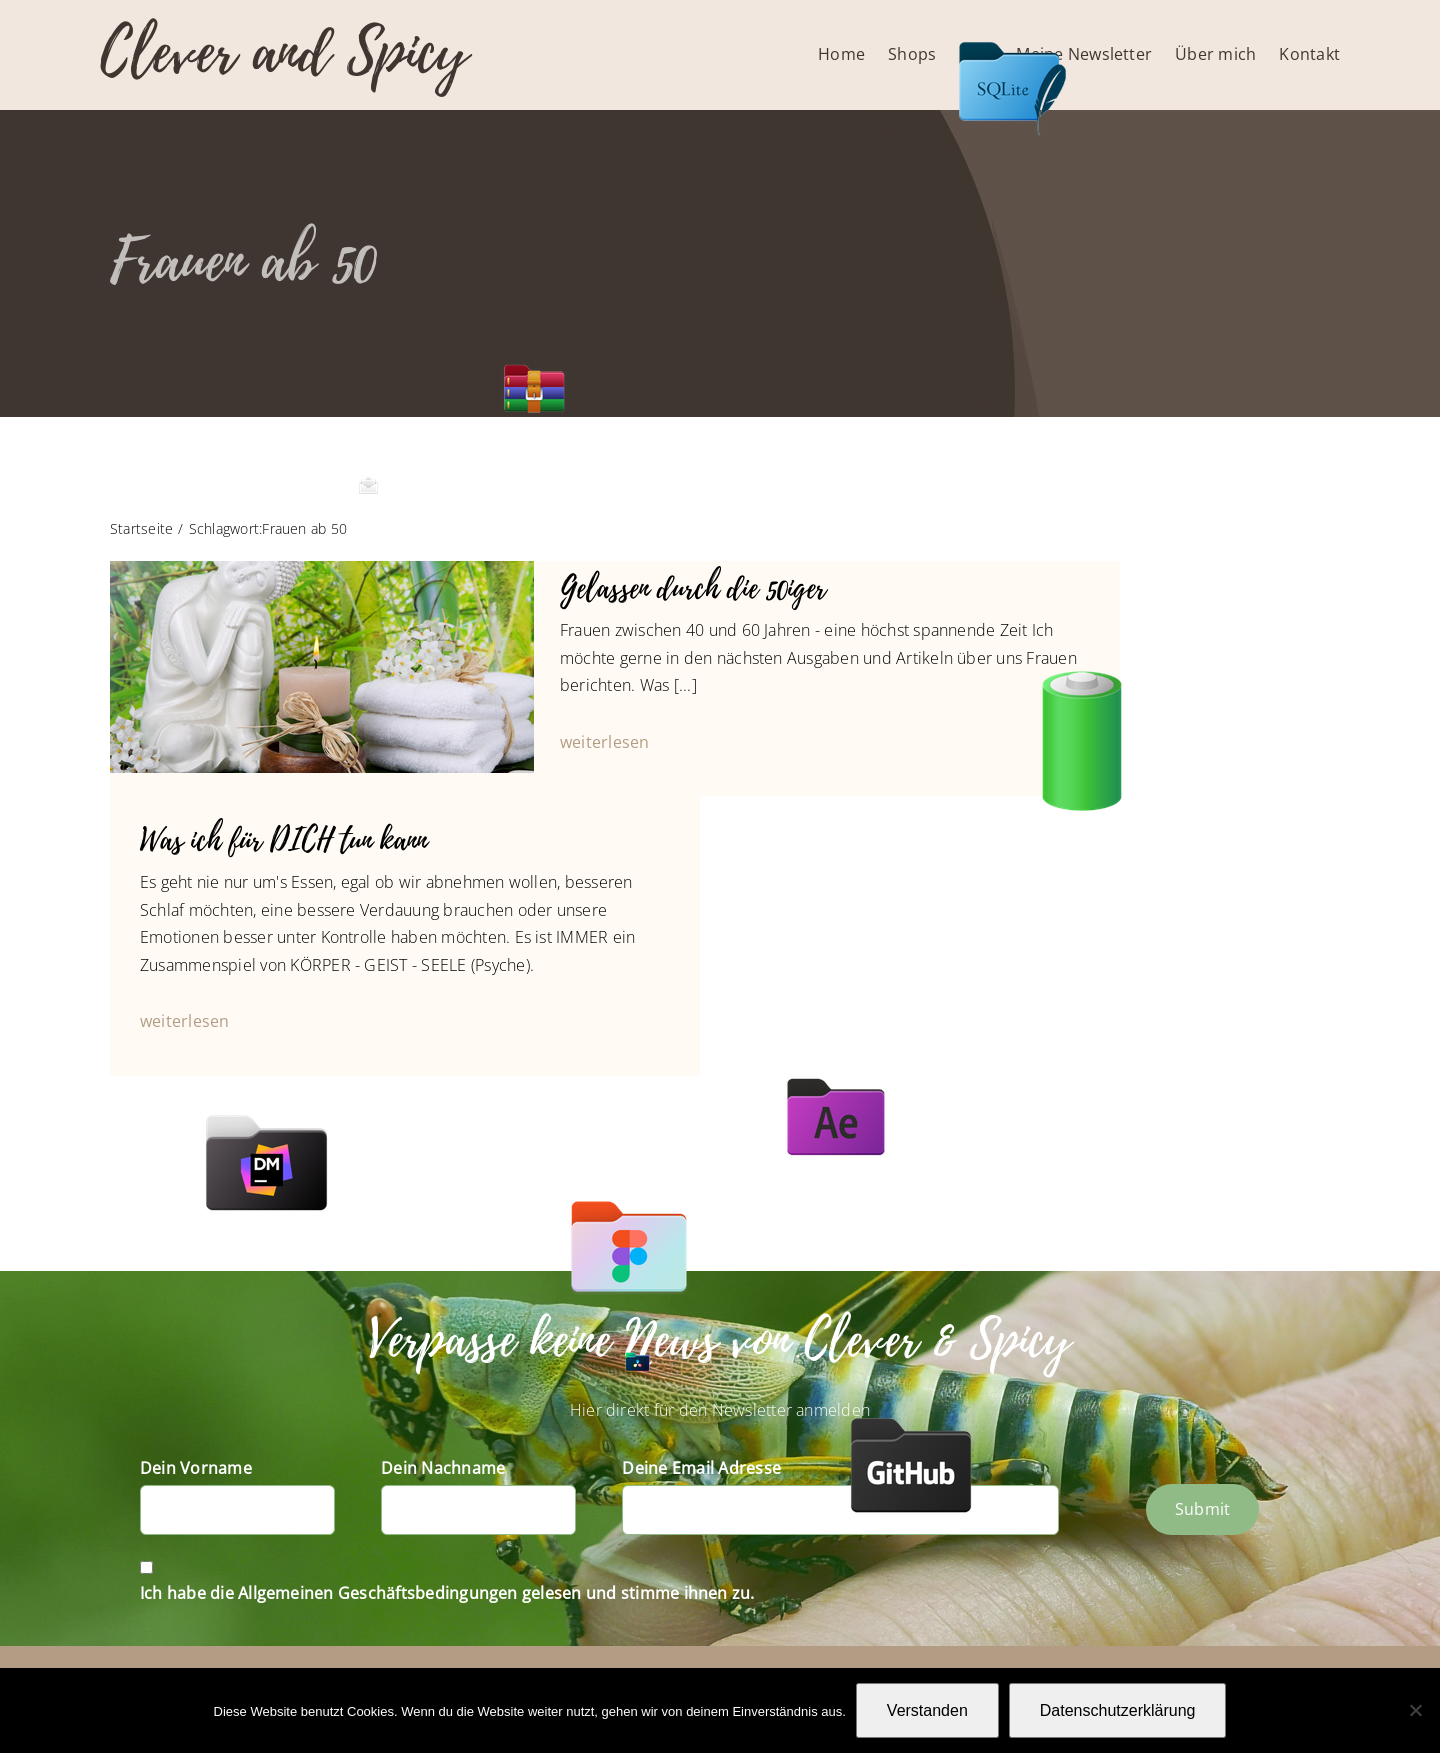 The height and width of the screenshot is (1753, 1440). What do you see at coordinates (1082, 739) in the screenshot?
I see `view current battery level` at bounding box center [1082, 739].